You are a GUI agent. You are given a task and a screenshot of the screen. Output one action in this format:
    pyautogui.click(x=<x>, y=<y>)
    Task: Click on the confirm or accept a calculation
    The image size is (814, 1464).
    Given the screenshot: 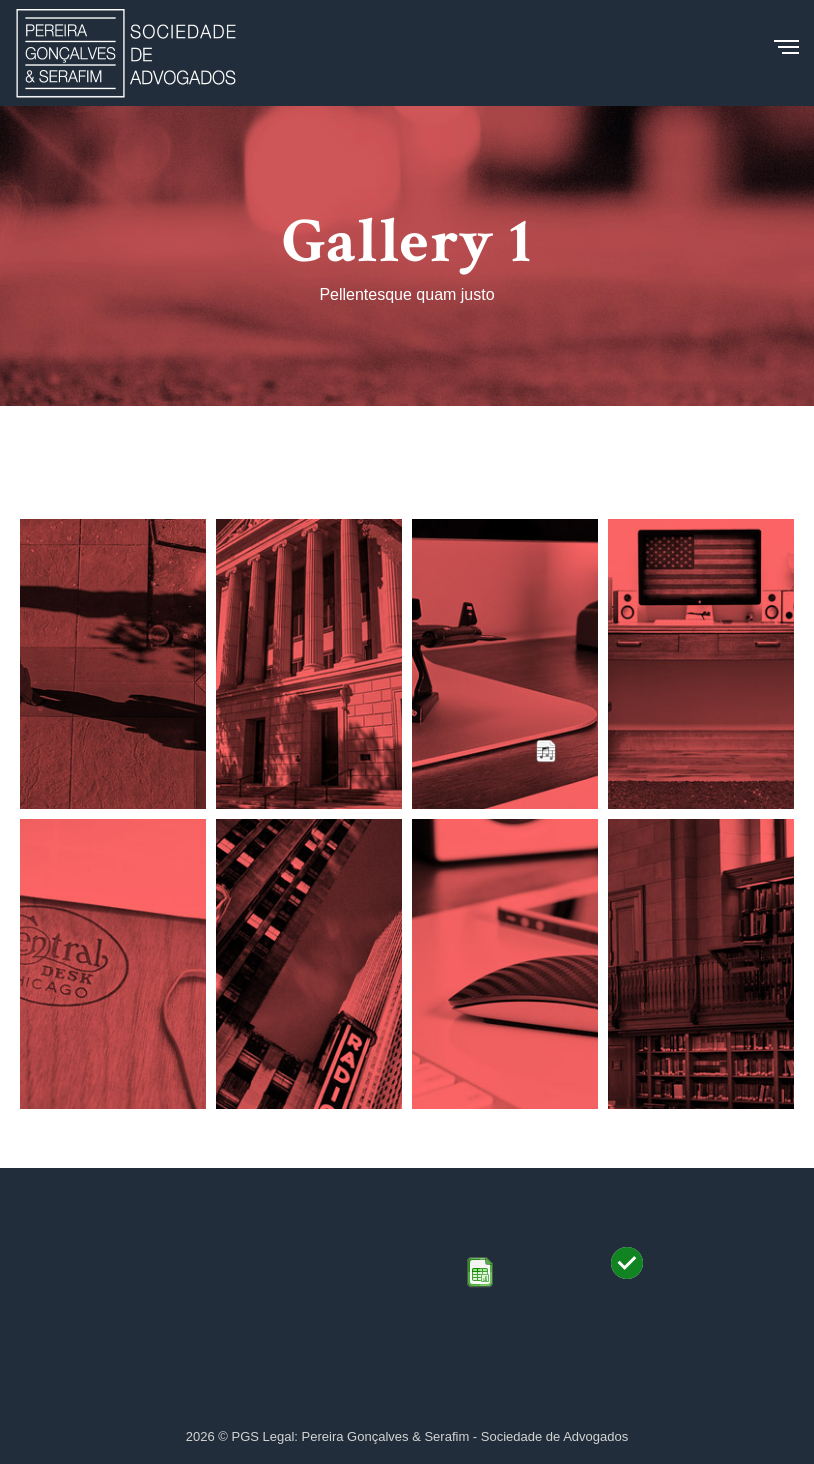 What is the action you would take?
    pyautogui.click(x=627, y=1263)
    